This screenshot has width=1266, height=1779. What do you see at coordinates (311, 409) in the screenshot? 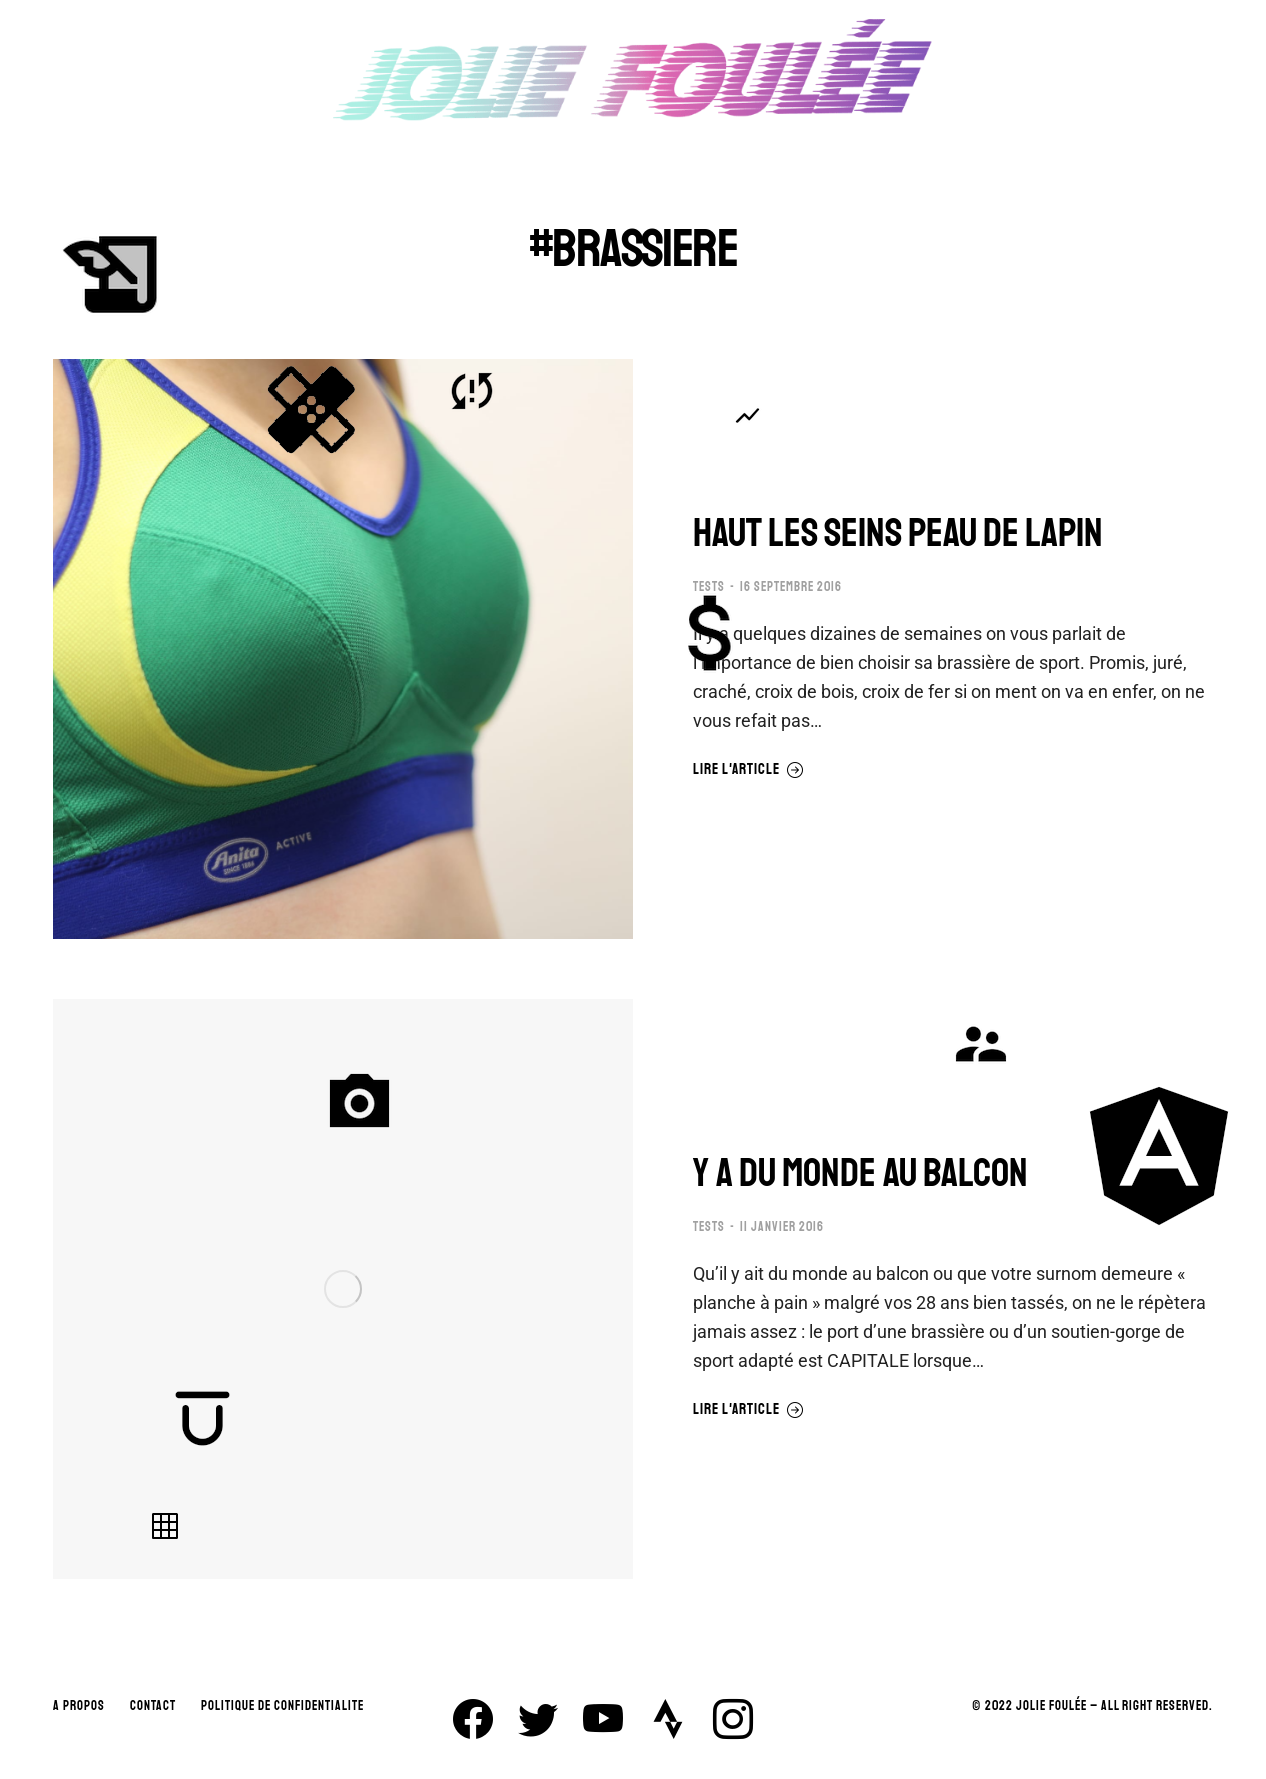
I see `apply healing or spot removal tool` at bounding box center [311, 409].